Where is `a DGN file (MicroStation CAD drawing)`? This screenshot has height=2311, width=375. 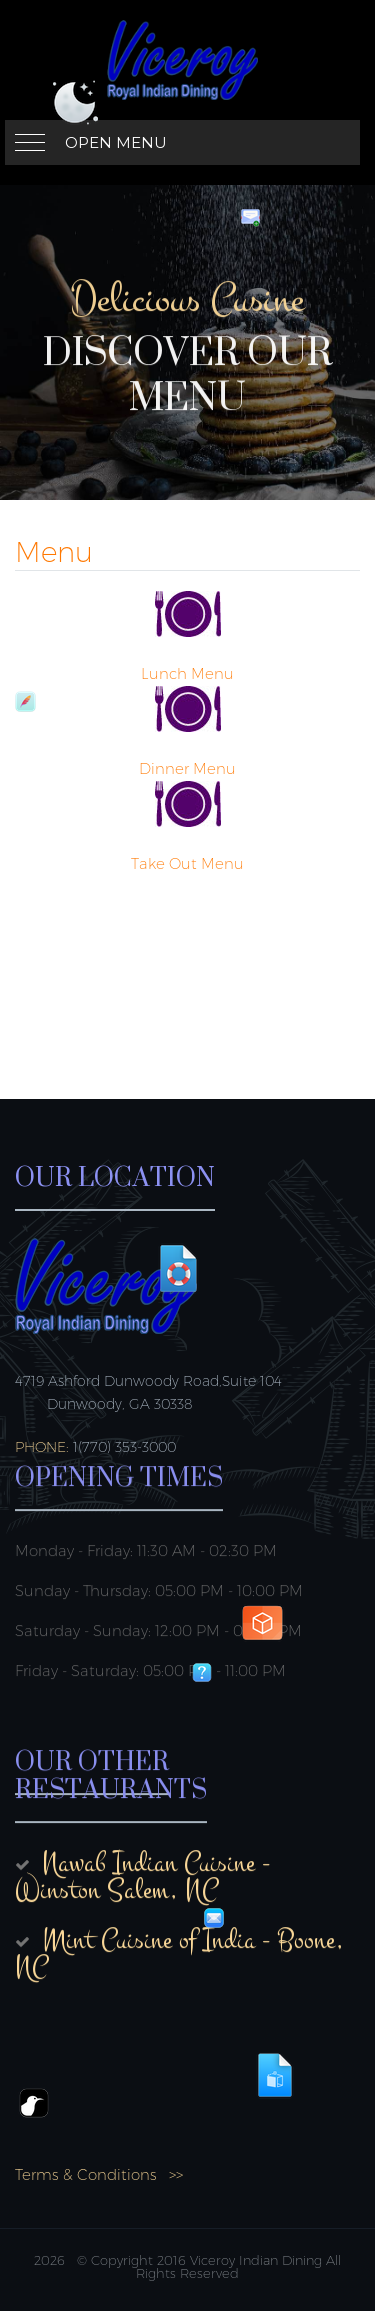
a DGN file (MicroStation CAD drawing) is located at coordinates (275, 2076).